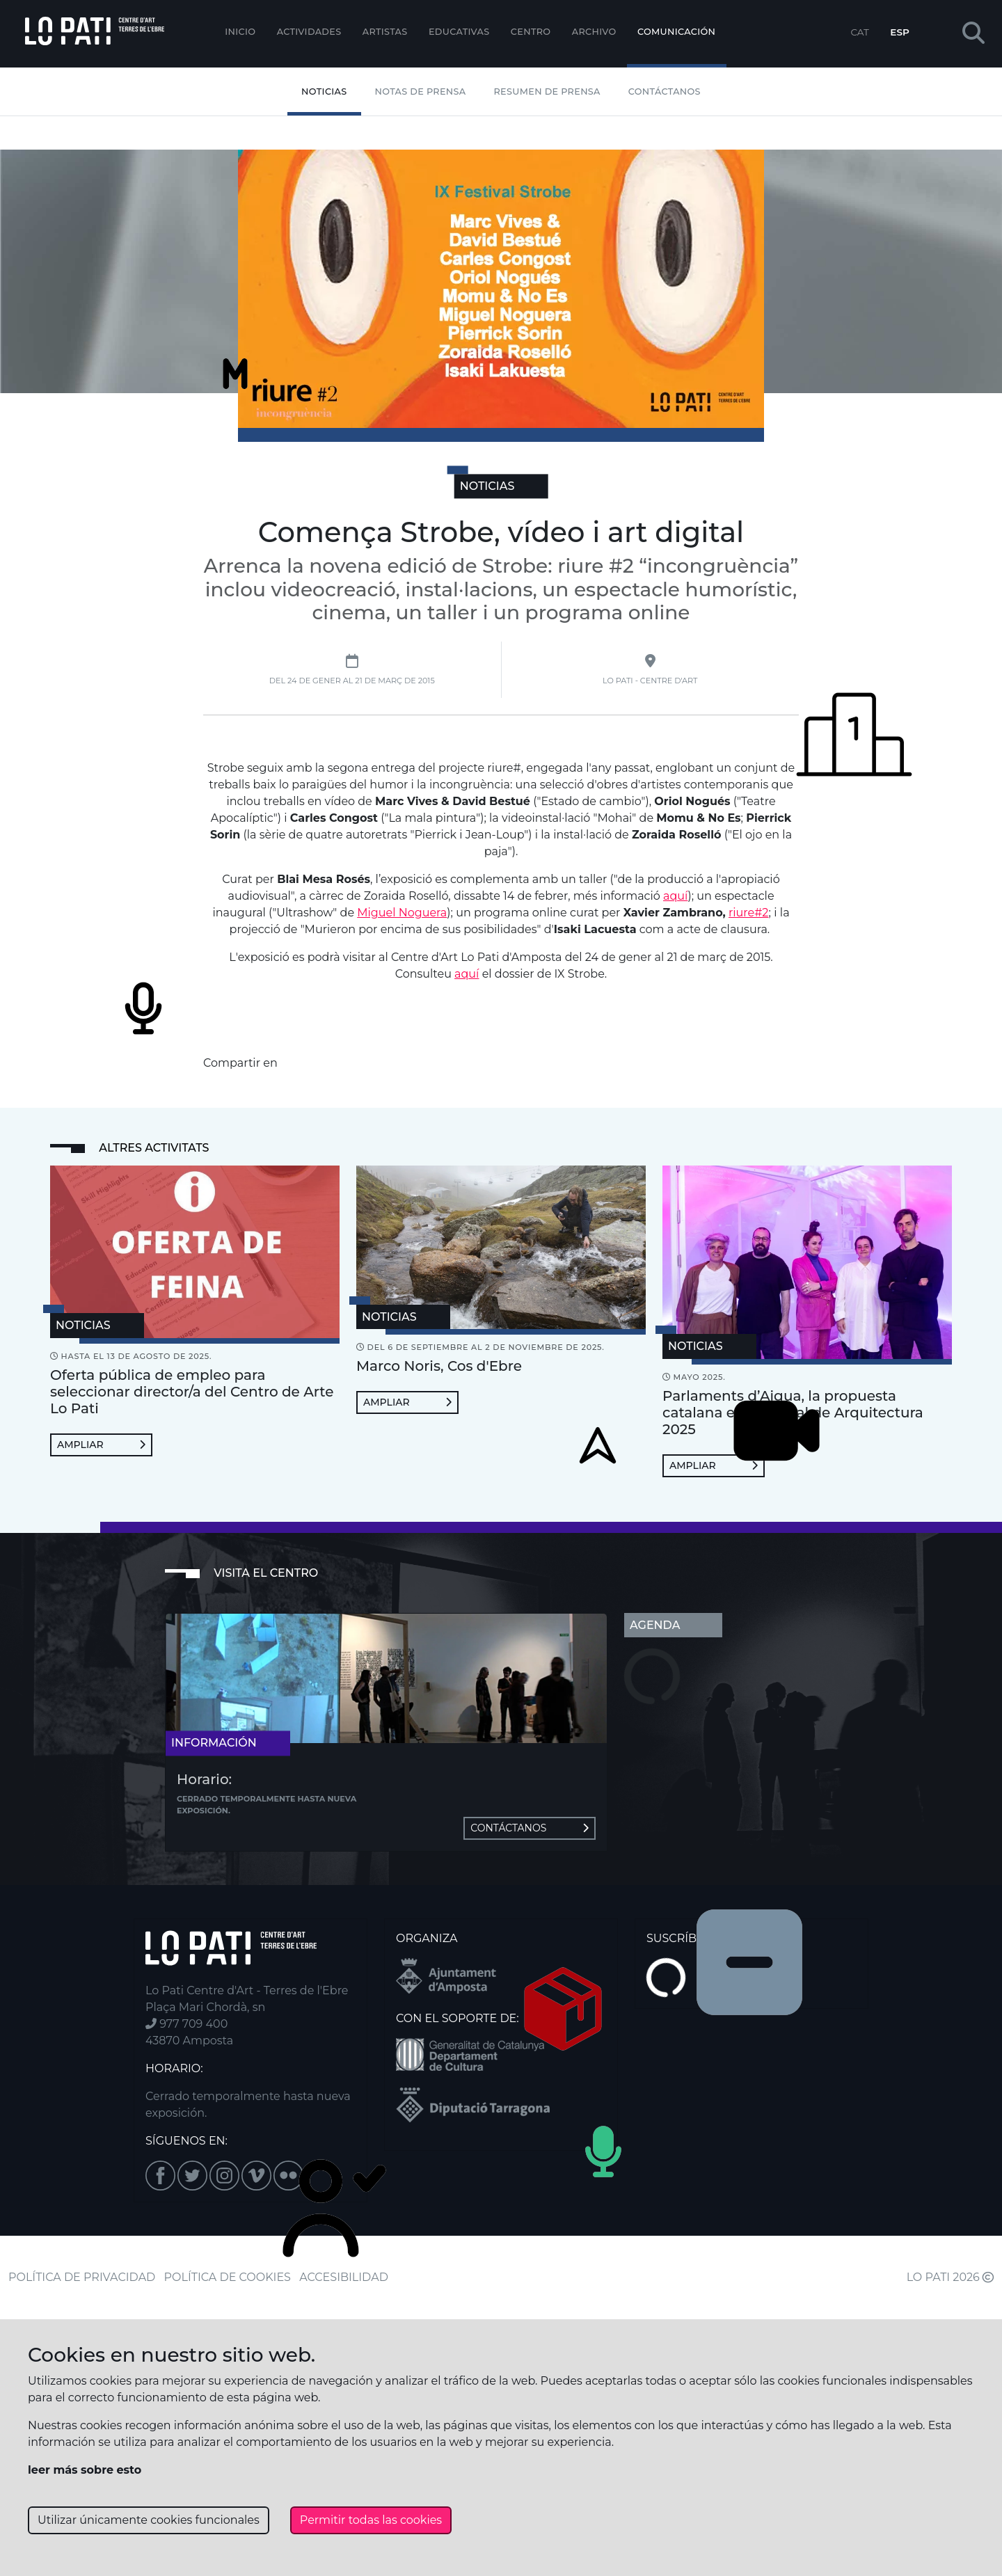 The height and width of the screenshot is (2576, 1002). I want to click on indicates medium size option, so click(235, 374).